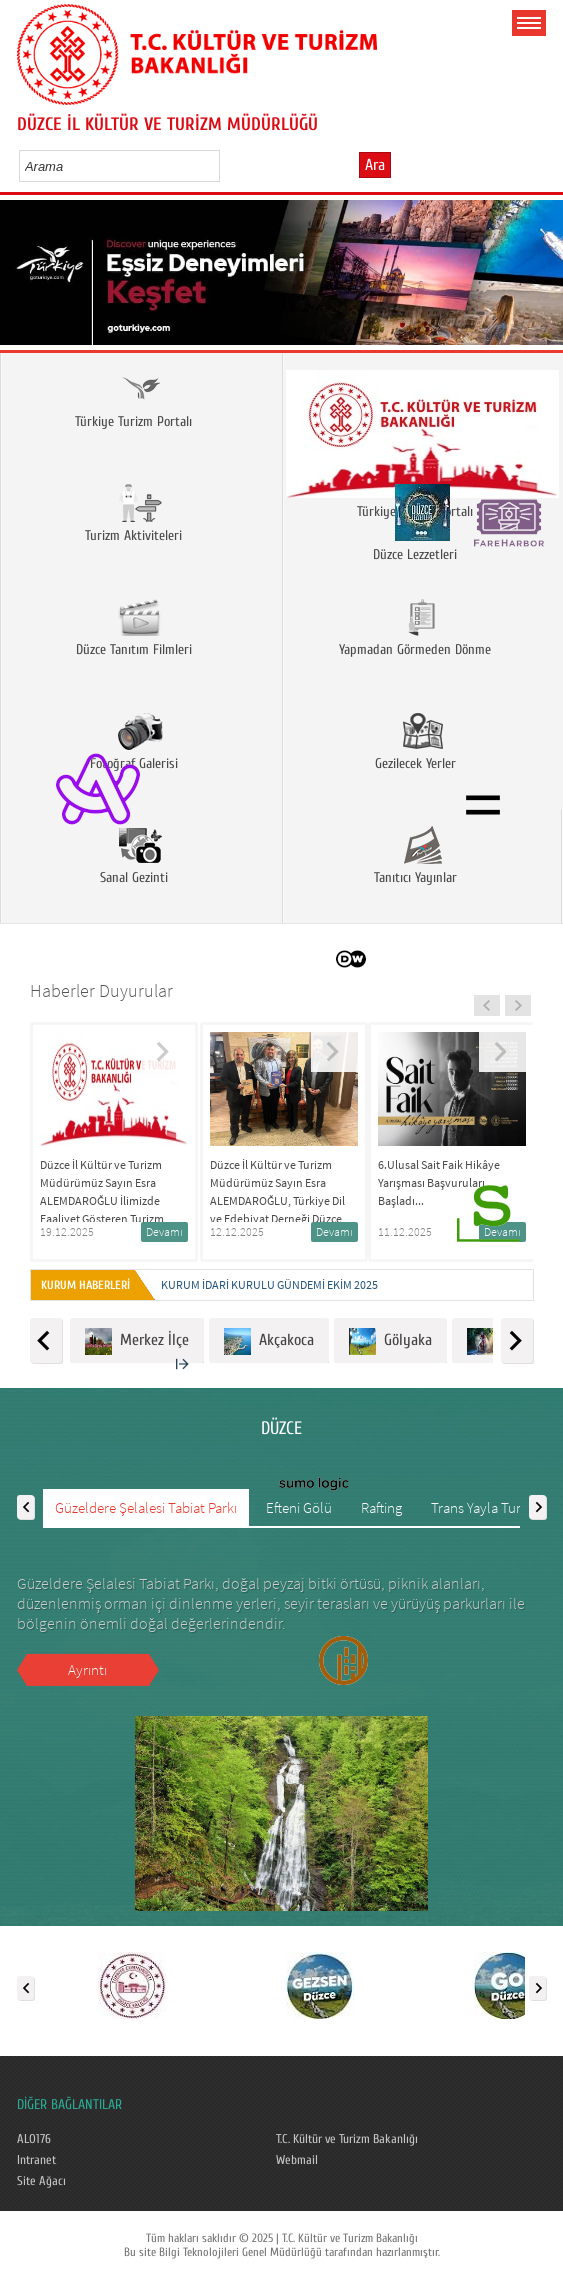 Image resolution: width=563 pixels, height=2279 pixels. Describe the element at coordinates (483, 805) in the screenshot. I see `indicates equal or balanced values` at that location.